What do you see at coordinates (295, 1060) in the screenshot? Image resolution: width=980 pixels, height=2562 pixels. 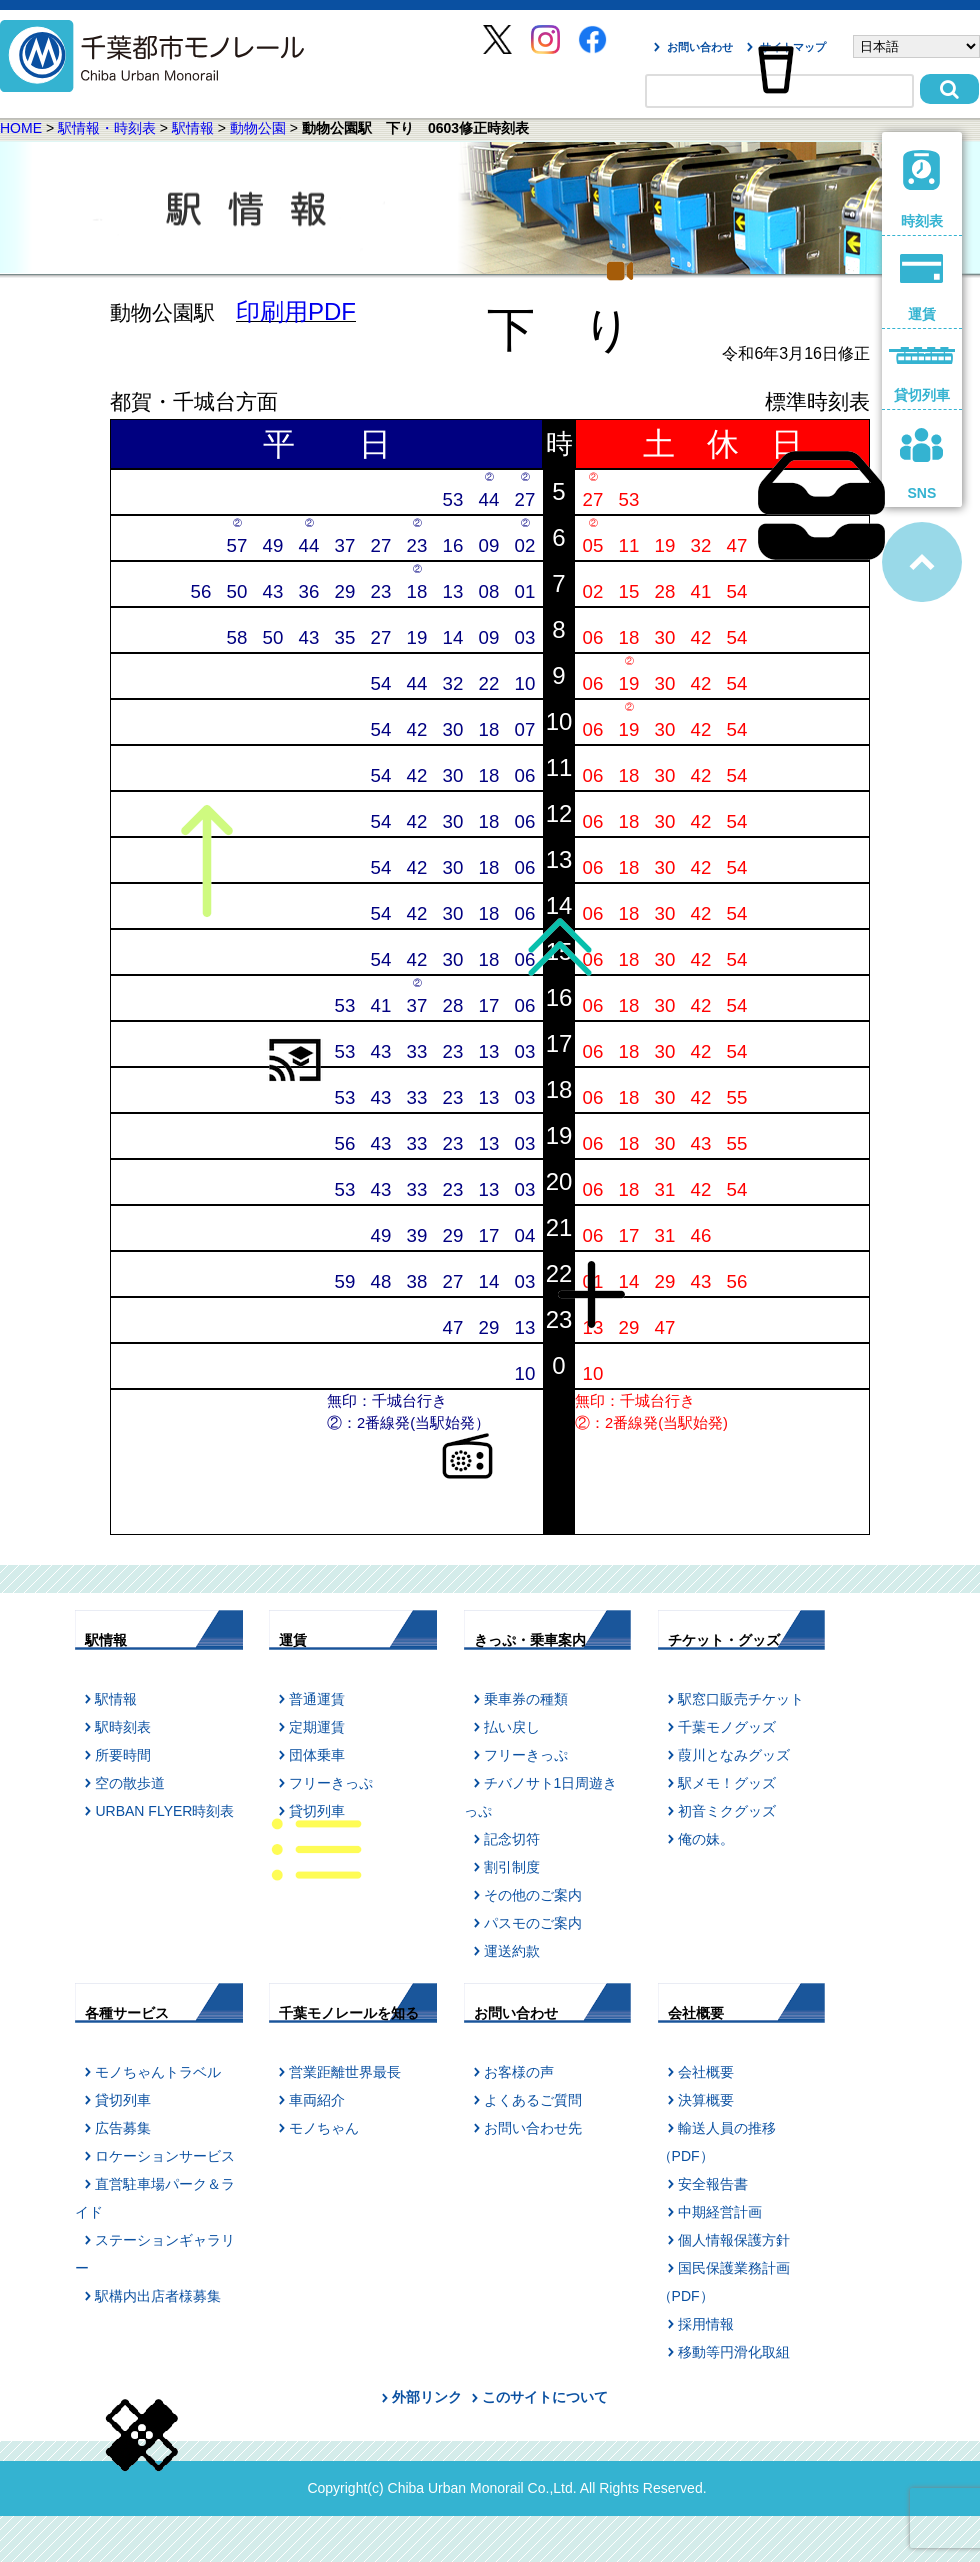 I see `cast or share screen to a classroom display` at bounding box center [295, 1060].